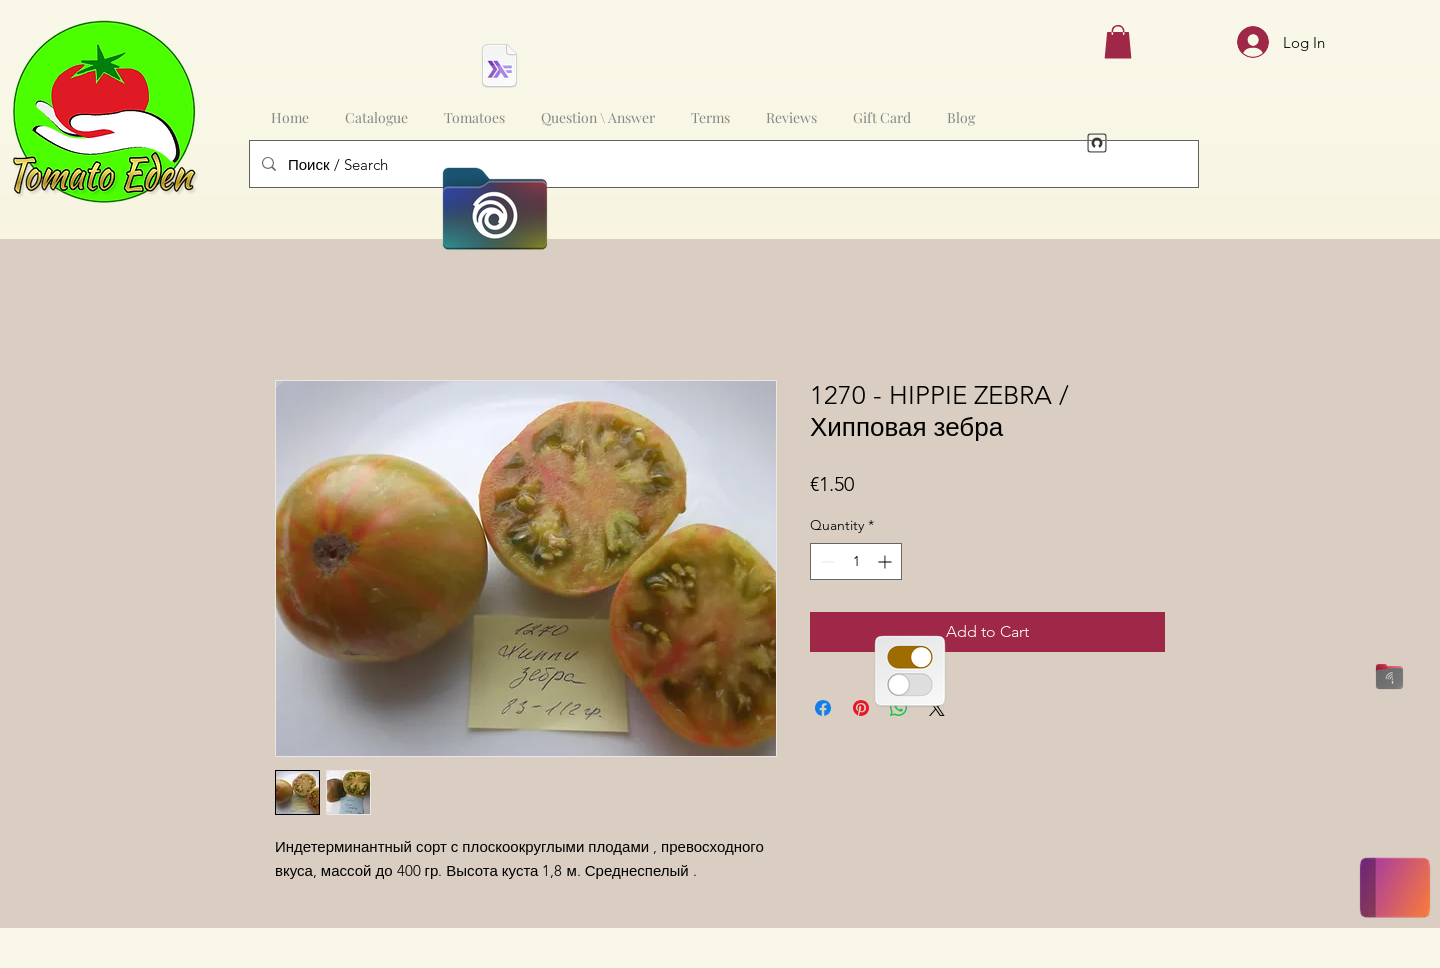 This screenshot has height=968, width=1440. I want to click on access the desktop folder, so click(1395, 885).